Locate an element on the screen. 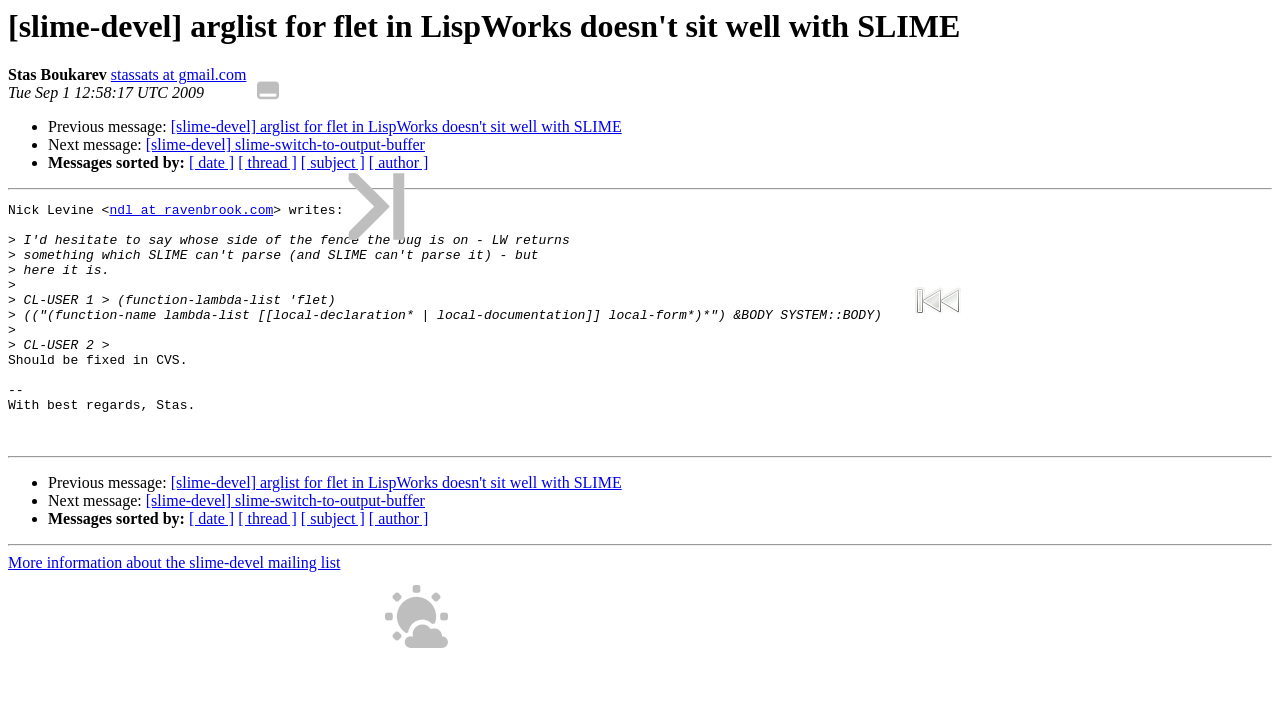 Image resolution: width=1280 pixels, height=720 pixels. skip to previous track is located at coordinates (938, 301).